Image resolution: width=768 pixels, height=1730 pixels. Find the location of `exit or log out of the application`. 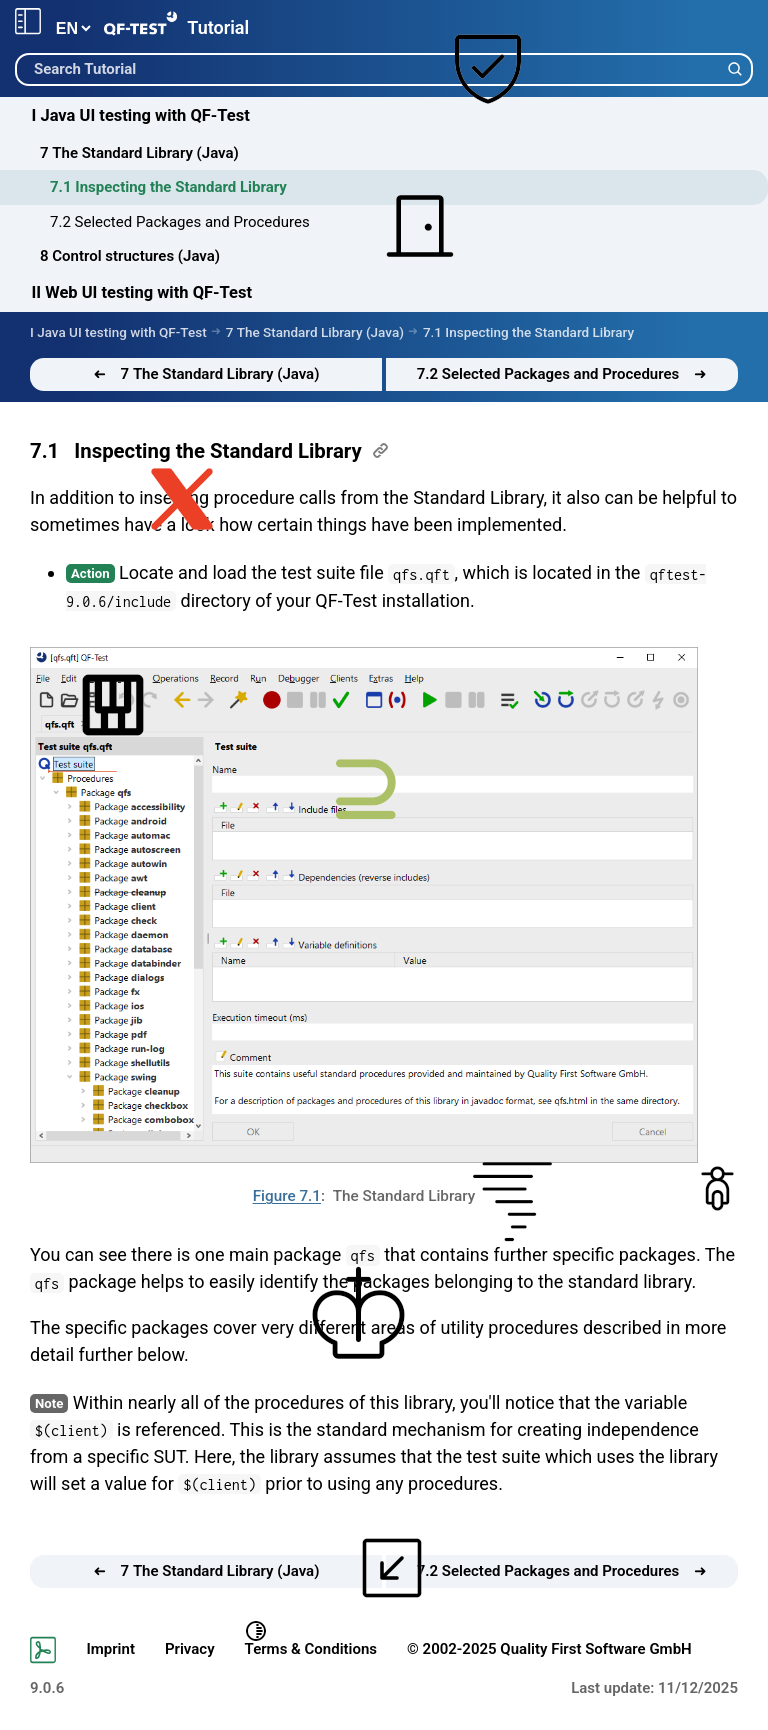

exit or log out of the application is located at coordinates (420, 226).